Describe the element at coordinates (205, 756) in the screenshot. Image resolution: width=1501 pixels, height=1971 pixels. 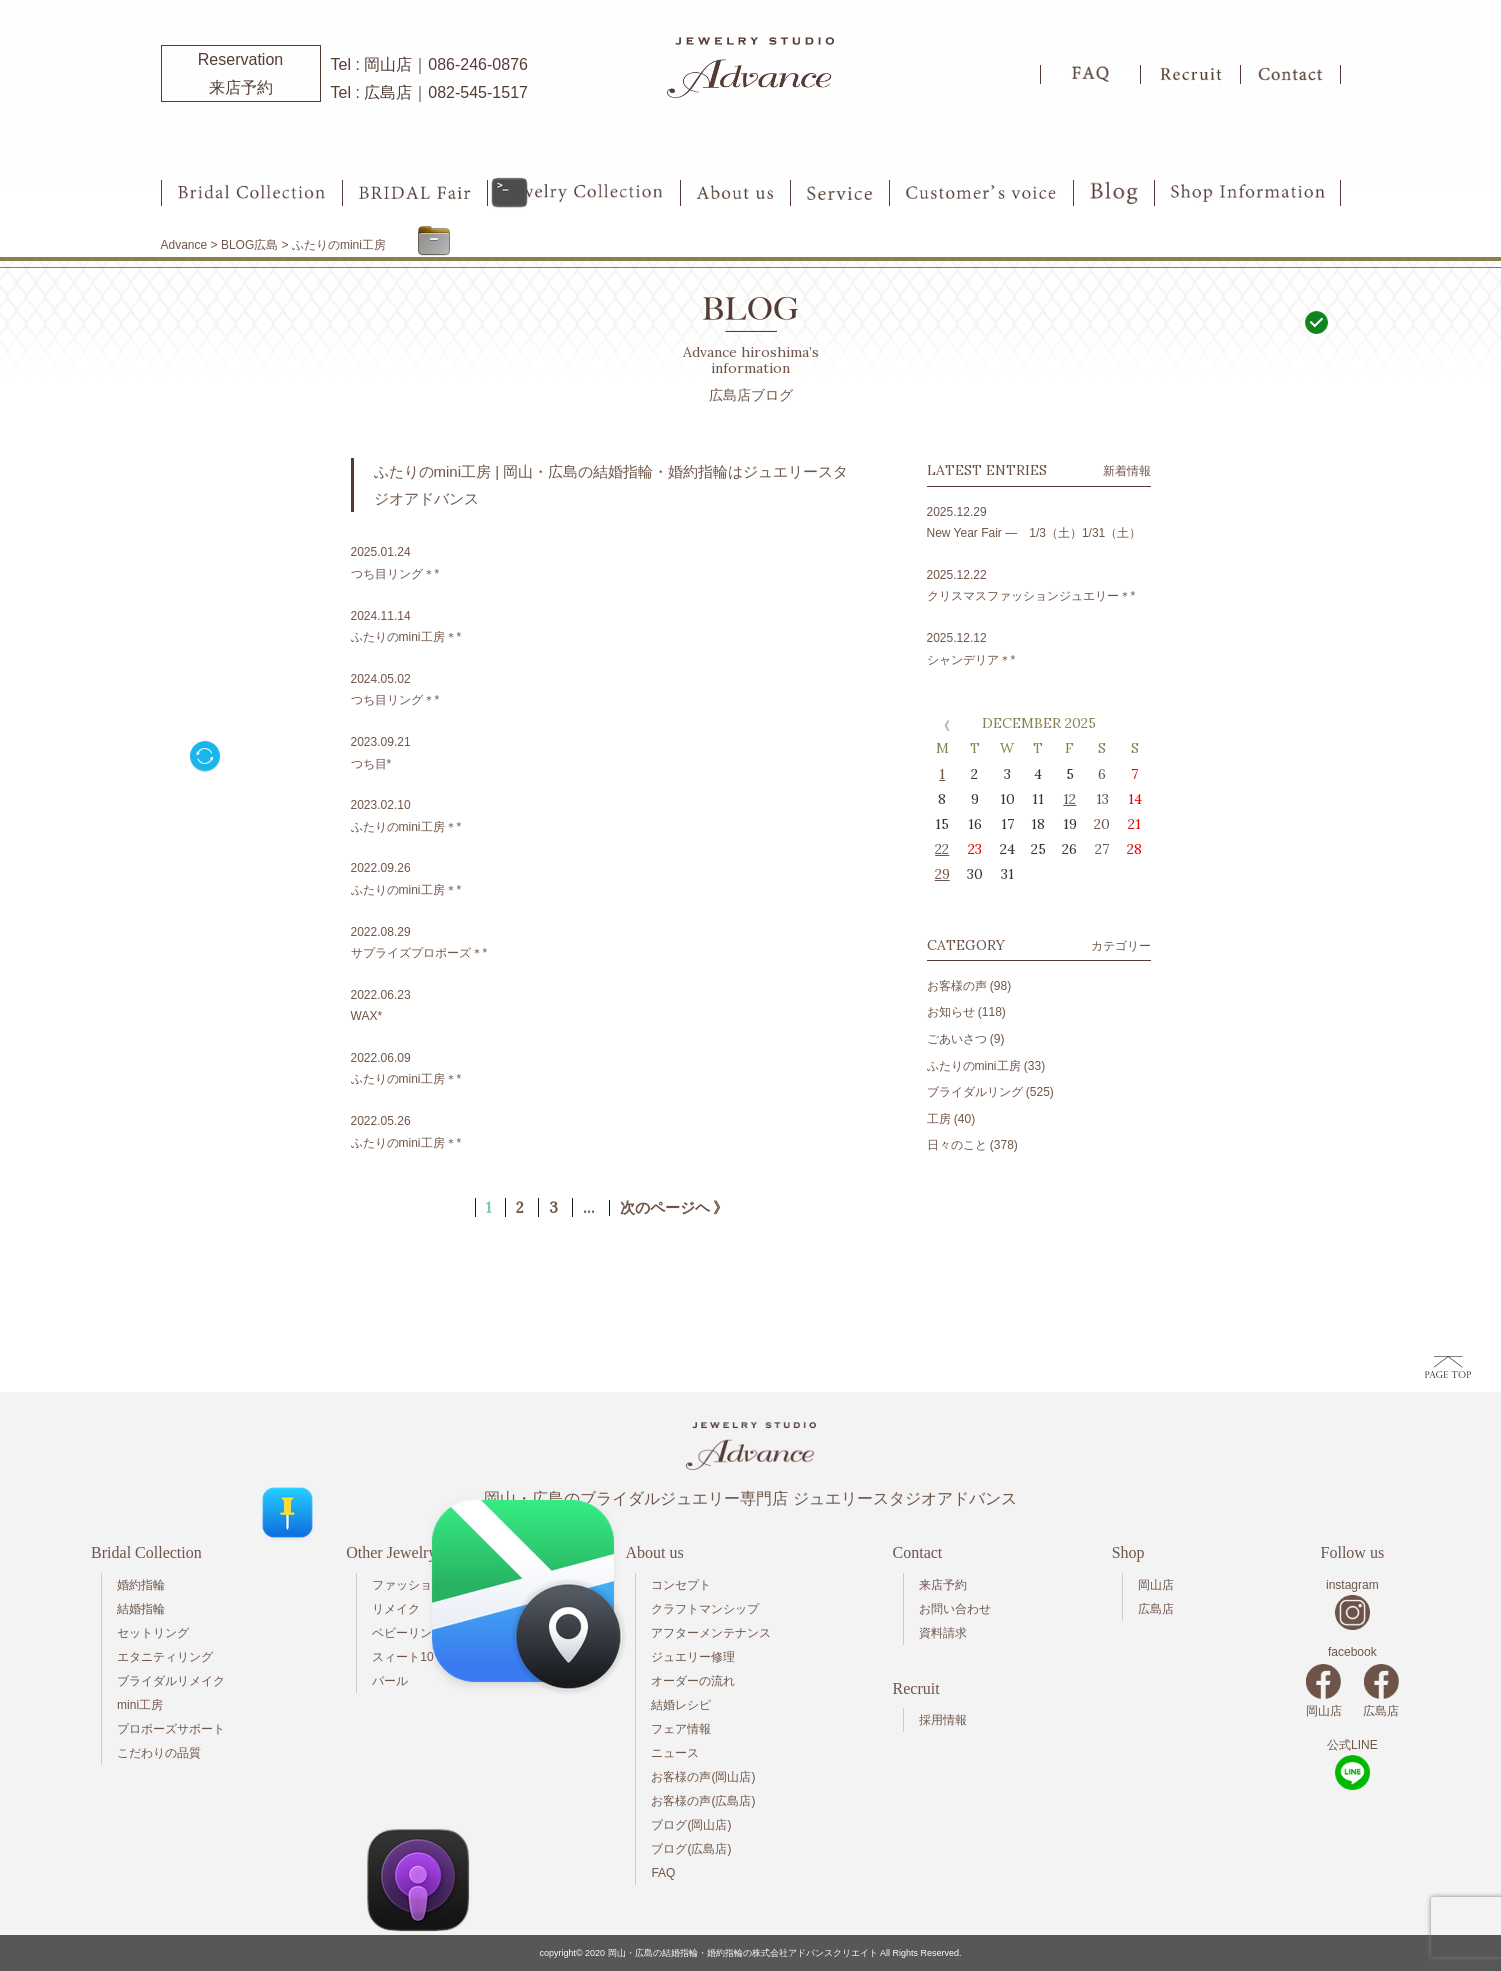
I see `file is currently syncing with Insync cloud storage` at that location.